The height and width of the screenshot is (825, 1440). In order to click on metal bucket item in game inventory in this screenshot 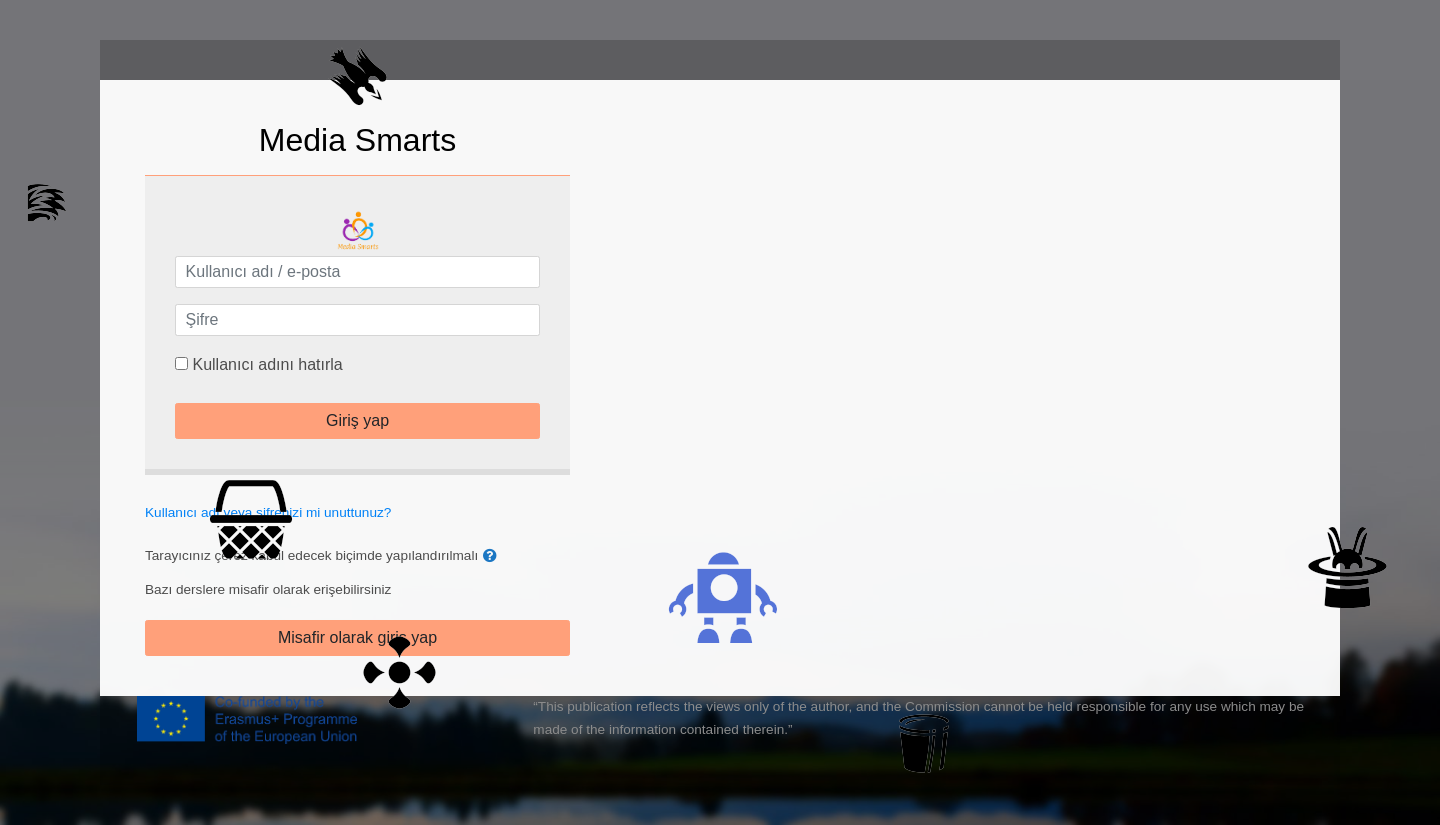, I will do `click(924, 734)`.